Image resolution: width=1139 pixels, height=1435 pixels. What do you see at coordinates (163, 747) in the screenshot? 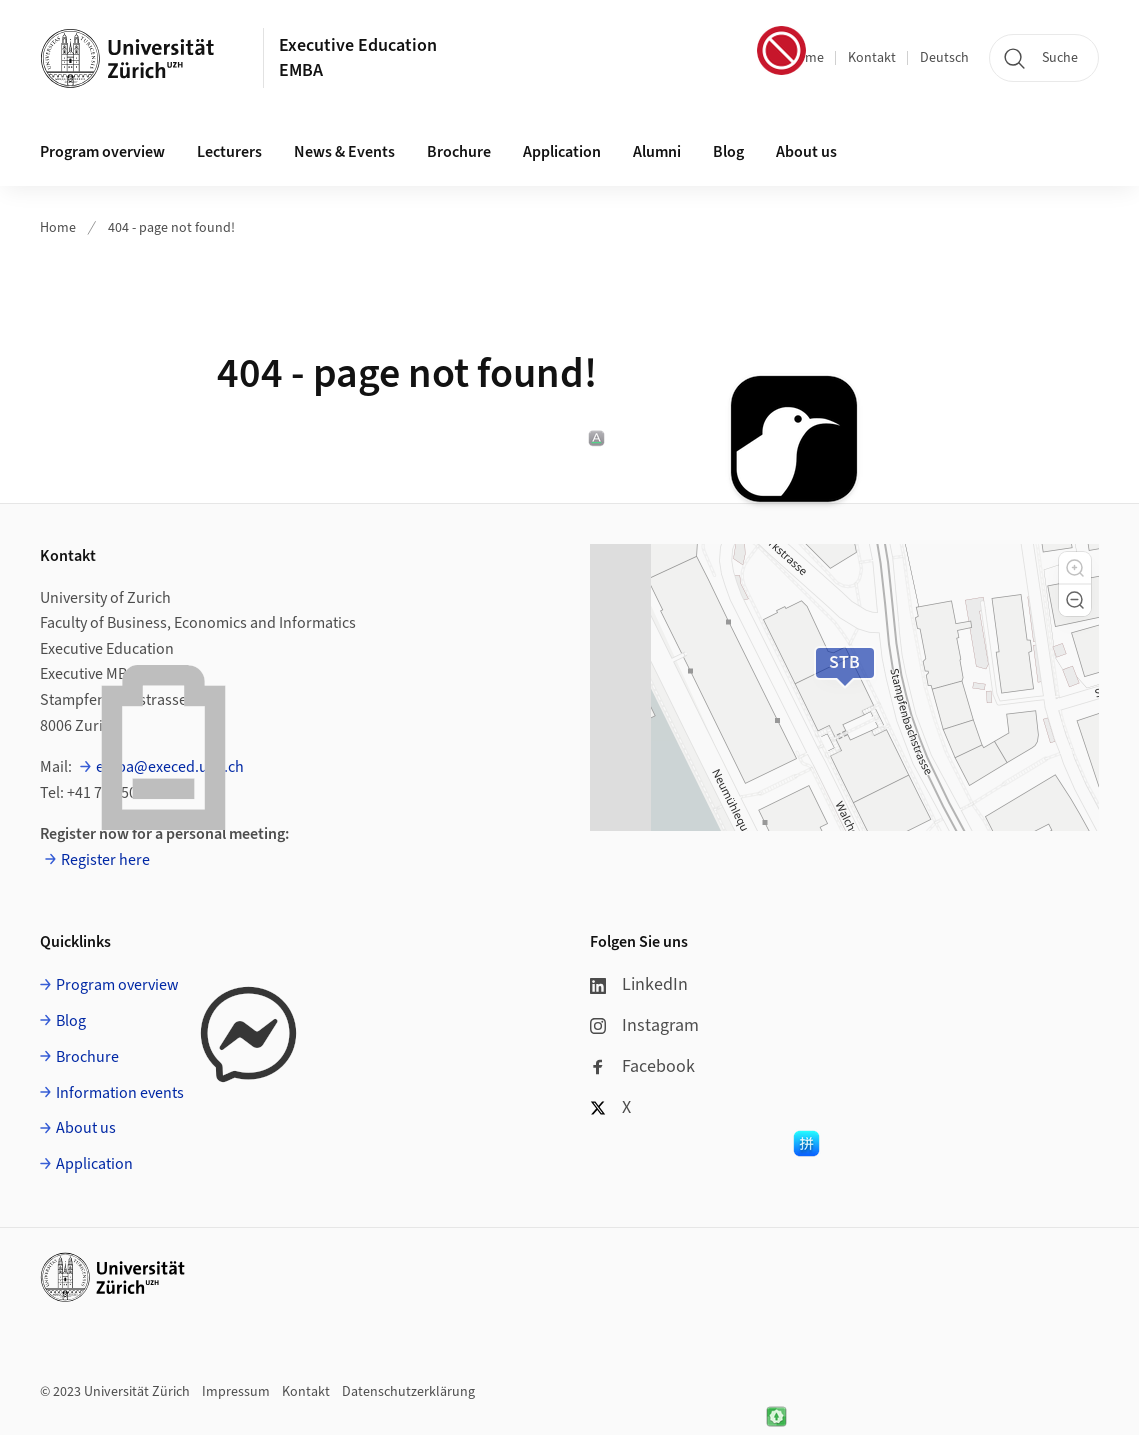
I see `indicates low battery level` at bounding box center [163, 747].